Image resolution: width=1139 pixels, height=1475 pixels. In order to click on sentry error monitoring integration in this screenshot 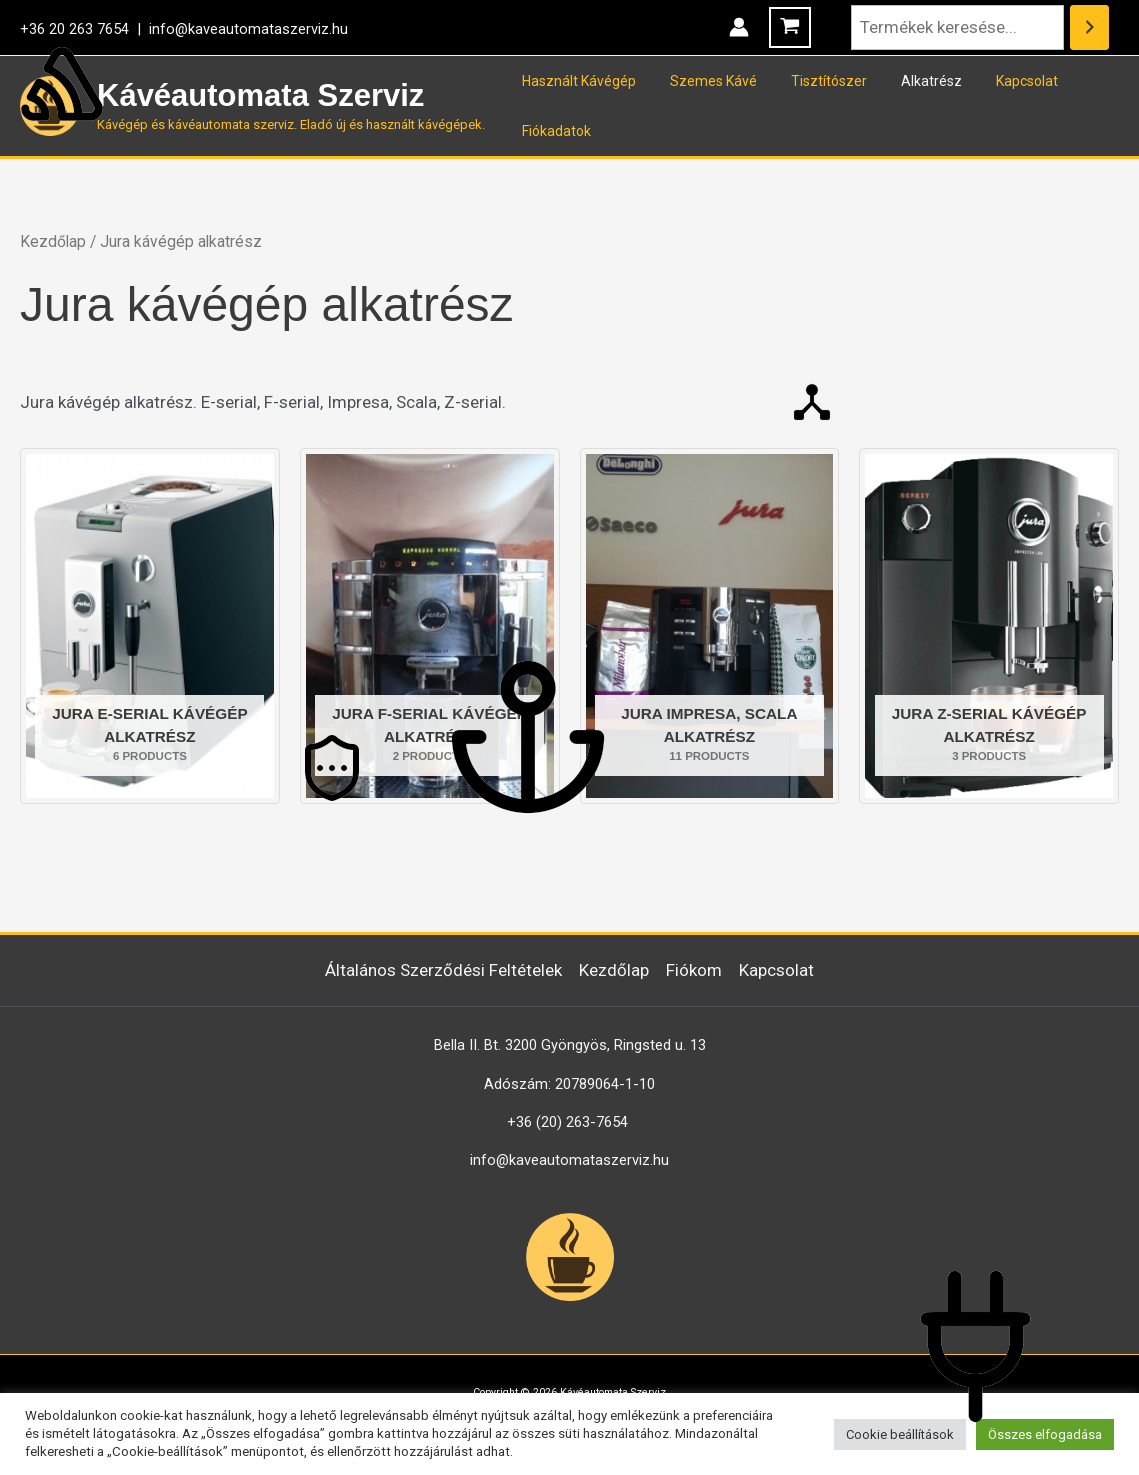, I will do `click(62, 84)`.